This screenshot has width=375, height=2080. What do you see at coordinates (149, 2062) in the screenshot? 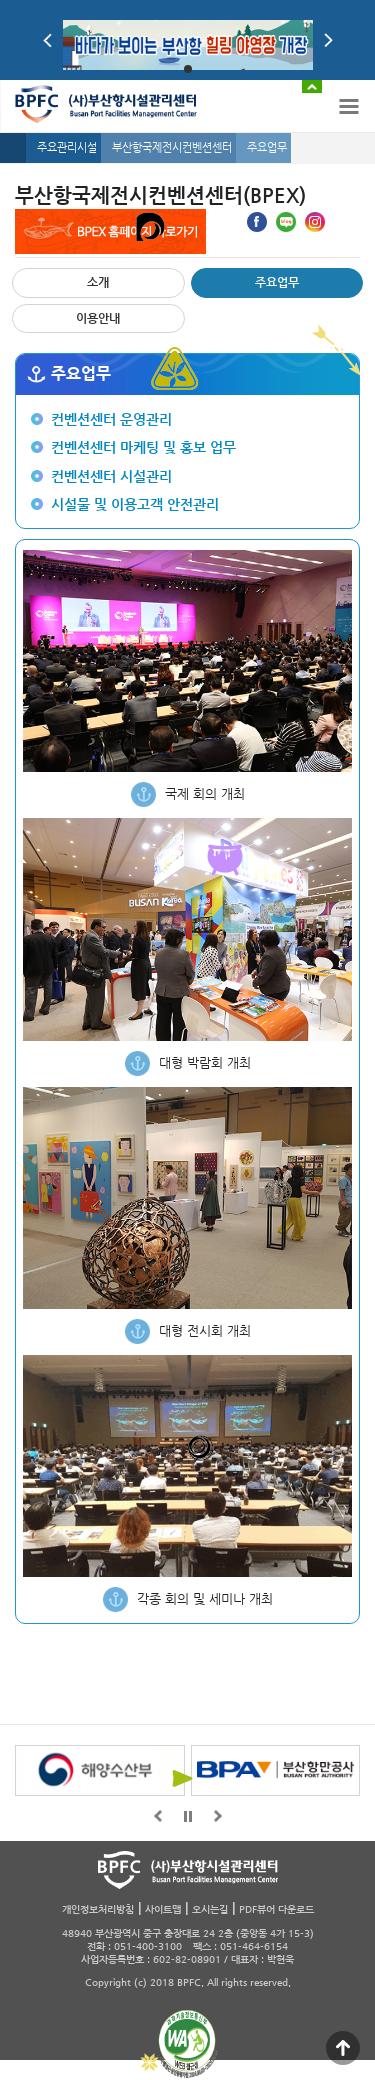
I see `decorative tile pattern from azul board game` at bounding box center [149, 2062].